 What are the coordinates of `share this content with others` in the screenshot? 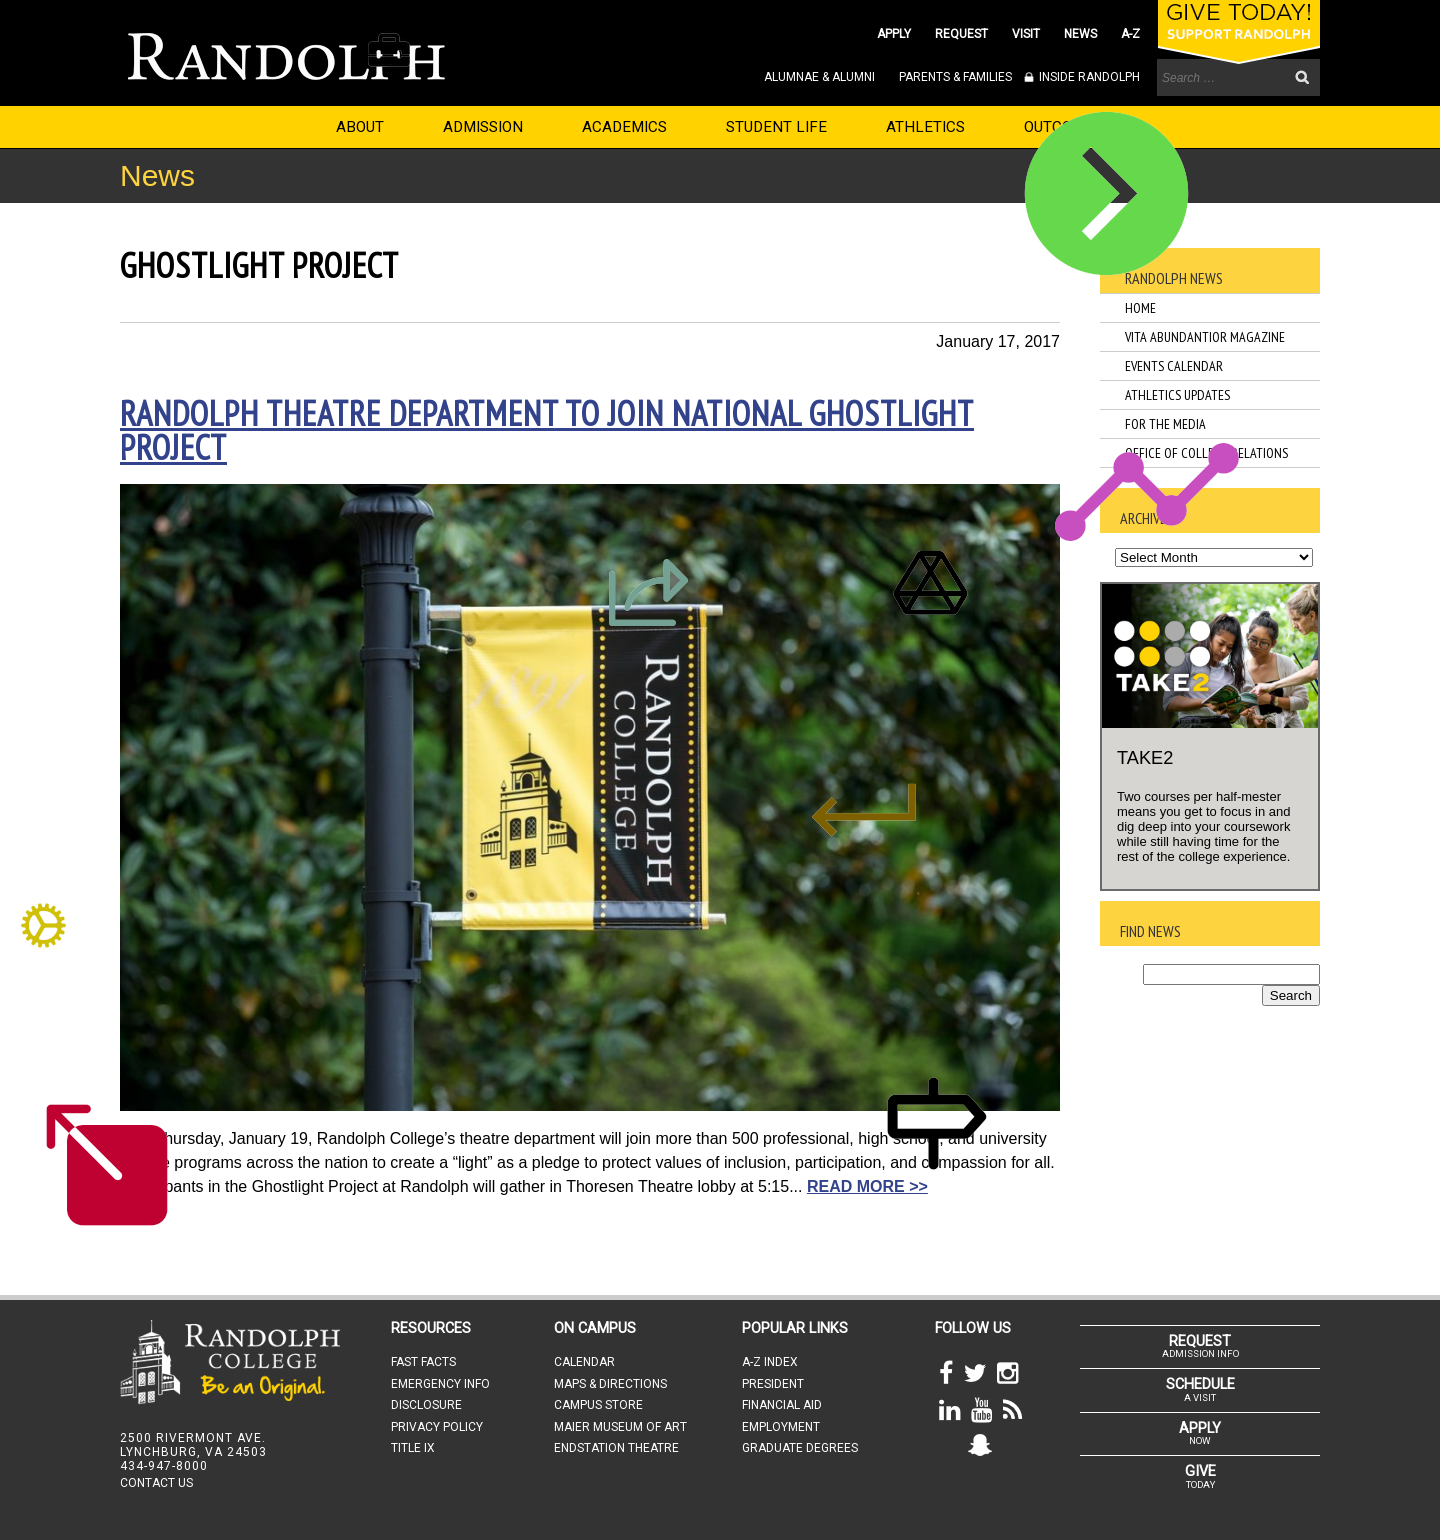 It's located at (648, 589).